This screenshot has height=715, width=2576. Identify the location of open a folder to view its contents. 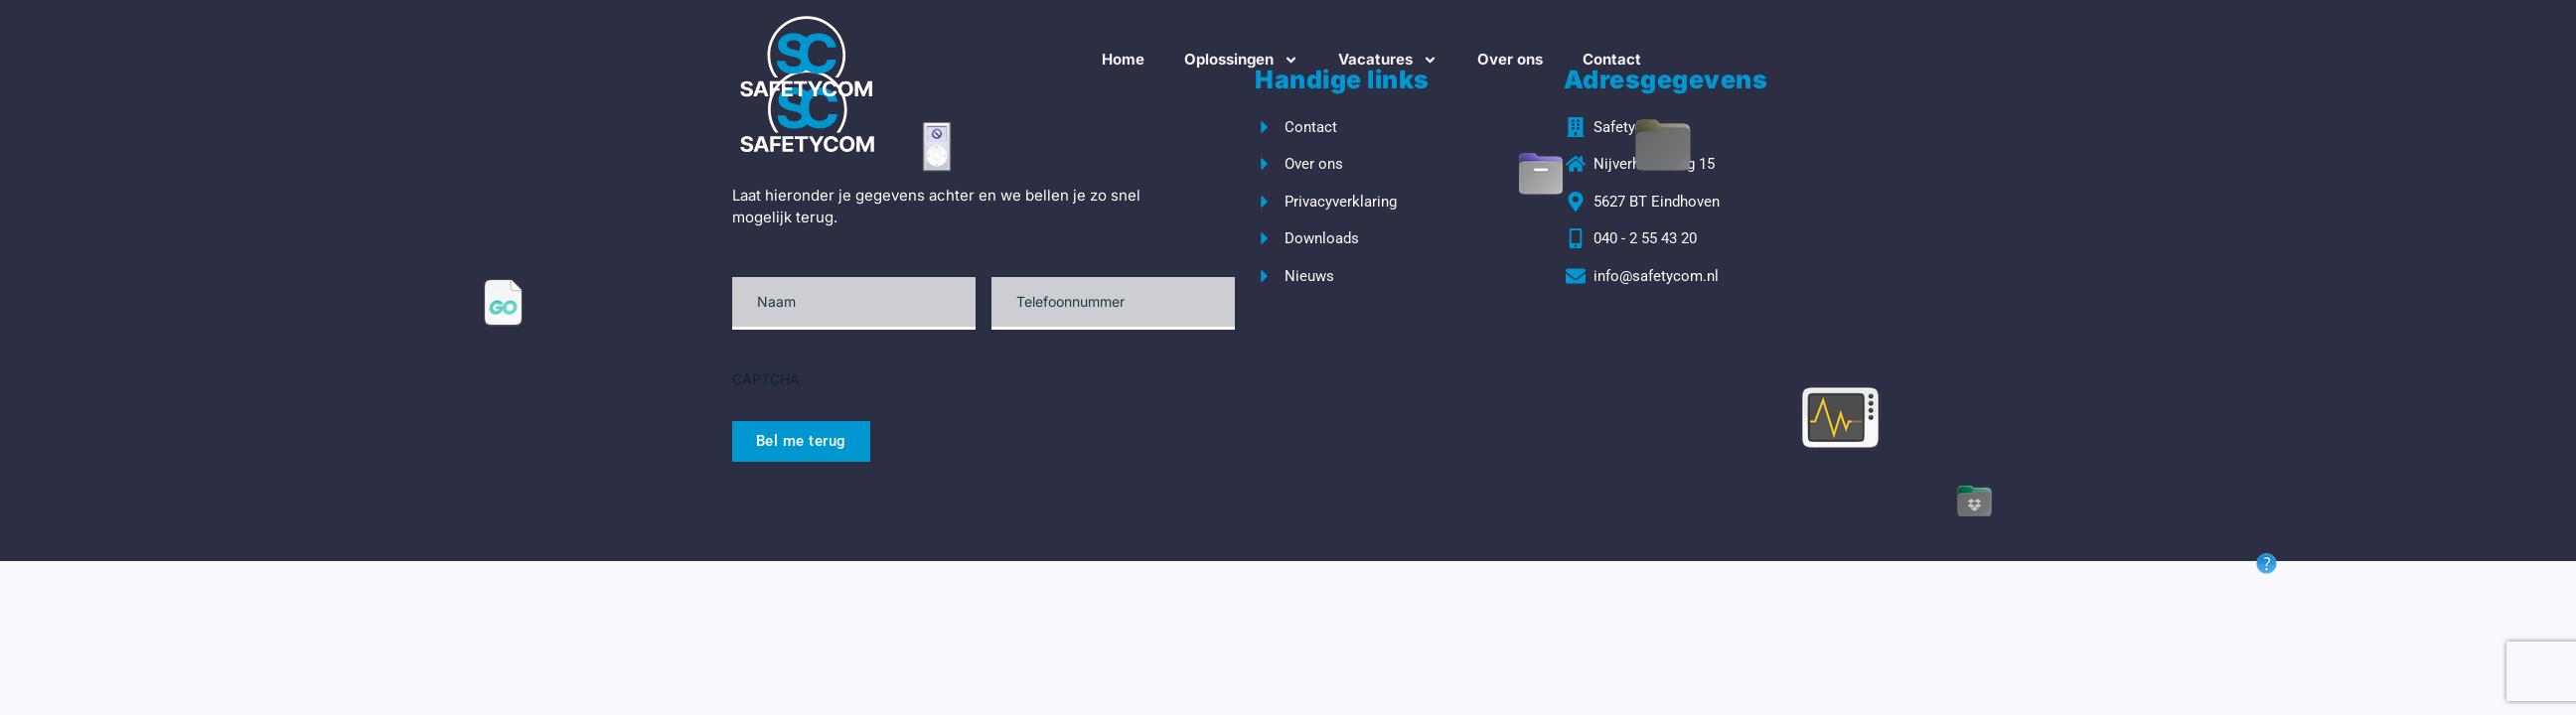
(1663, 145).